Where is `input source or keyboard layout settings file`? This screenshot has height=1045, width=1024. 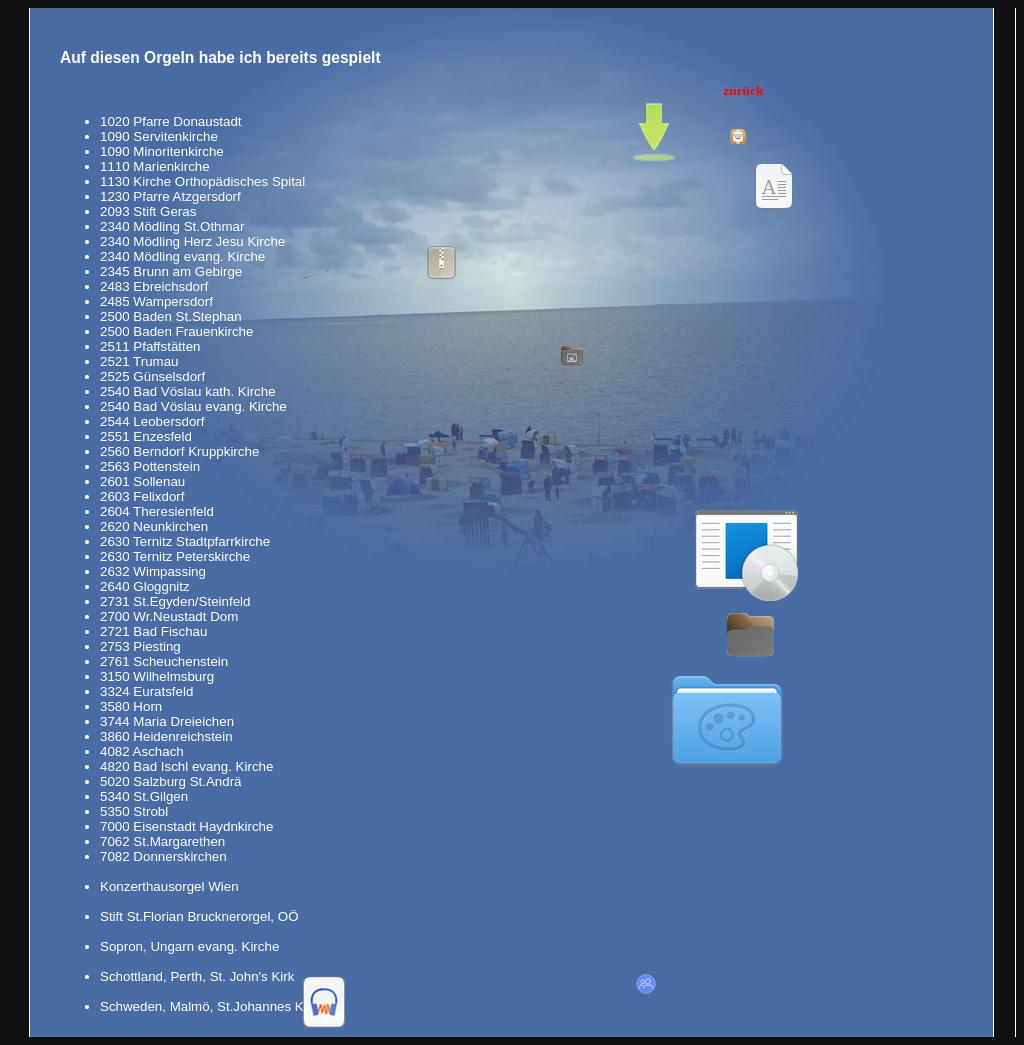
input source or keyboard layout settings file is located at coordinates (738, 137).